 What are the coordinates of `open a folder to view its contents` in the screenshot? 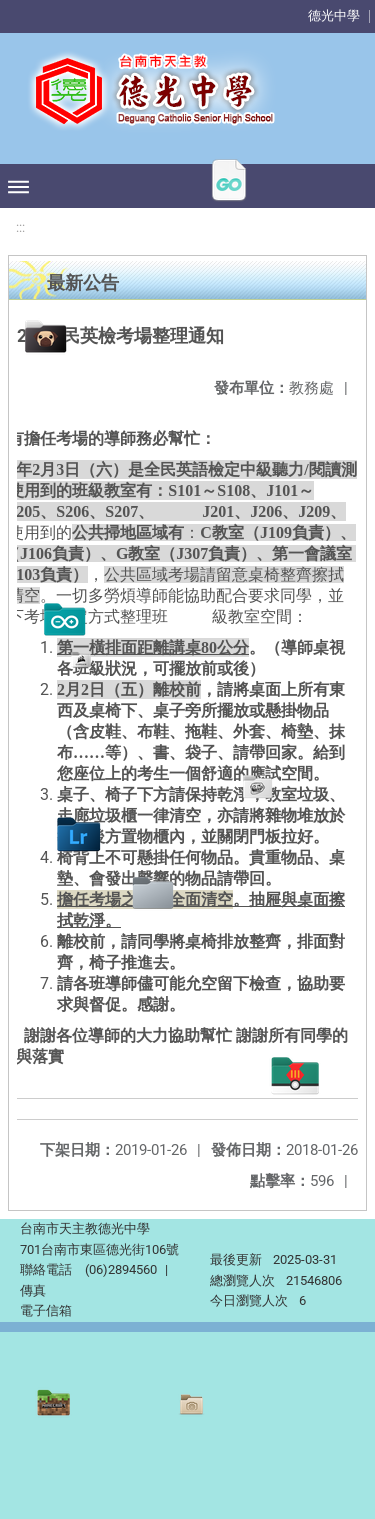 It's located at (153, 894).